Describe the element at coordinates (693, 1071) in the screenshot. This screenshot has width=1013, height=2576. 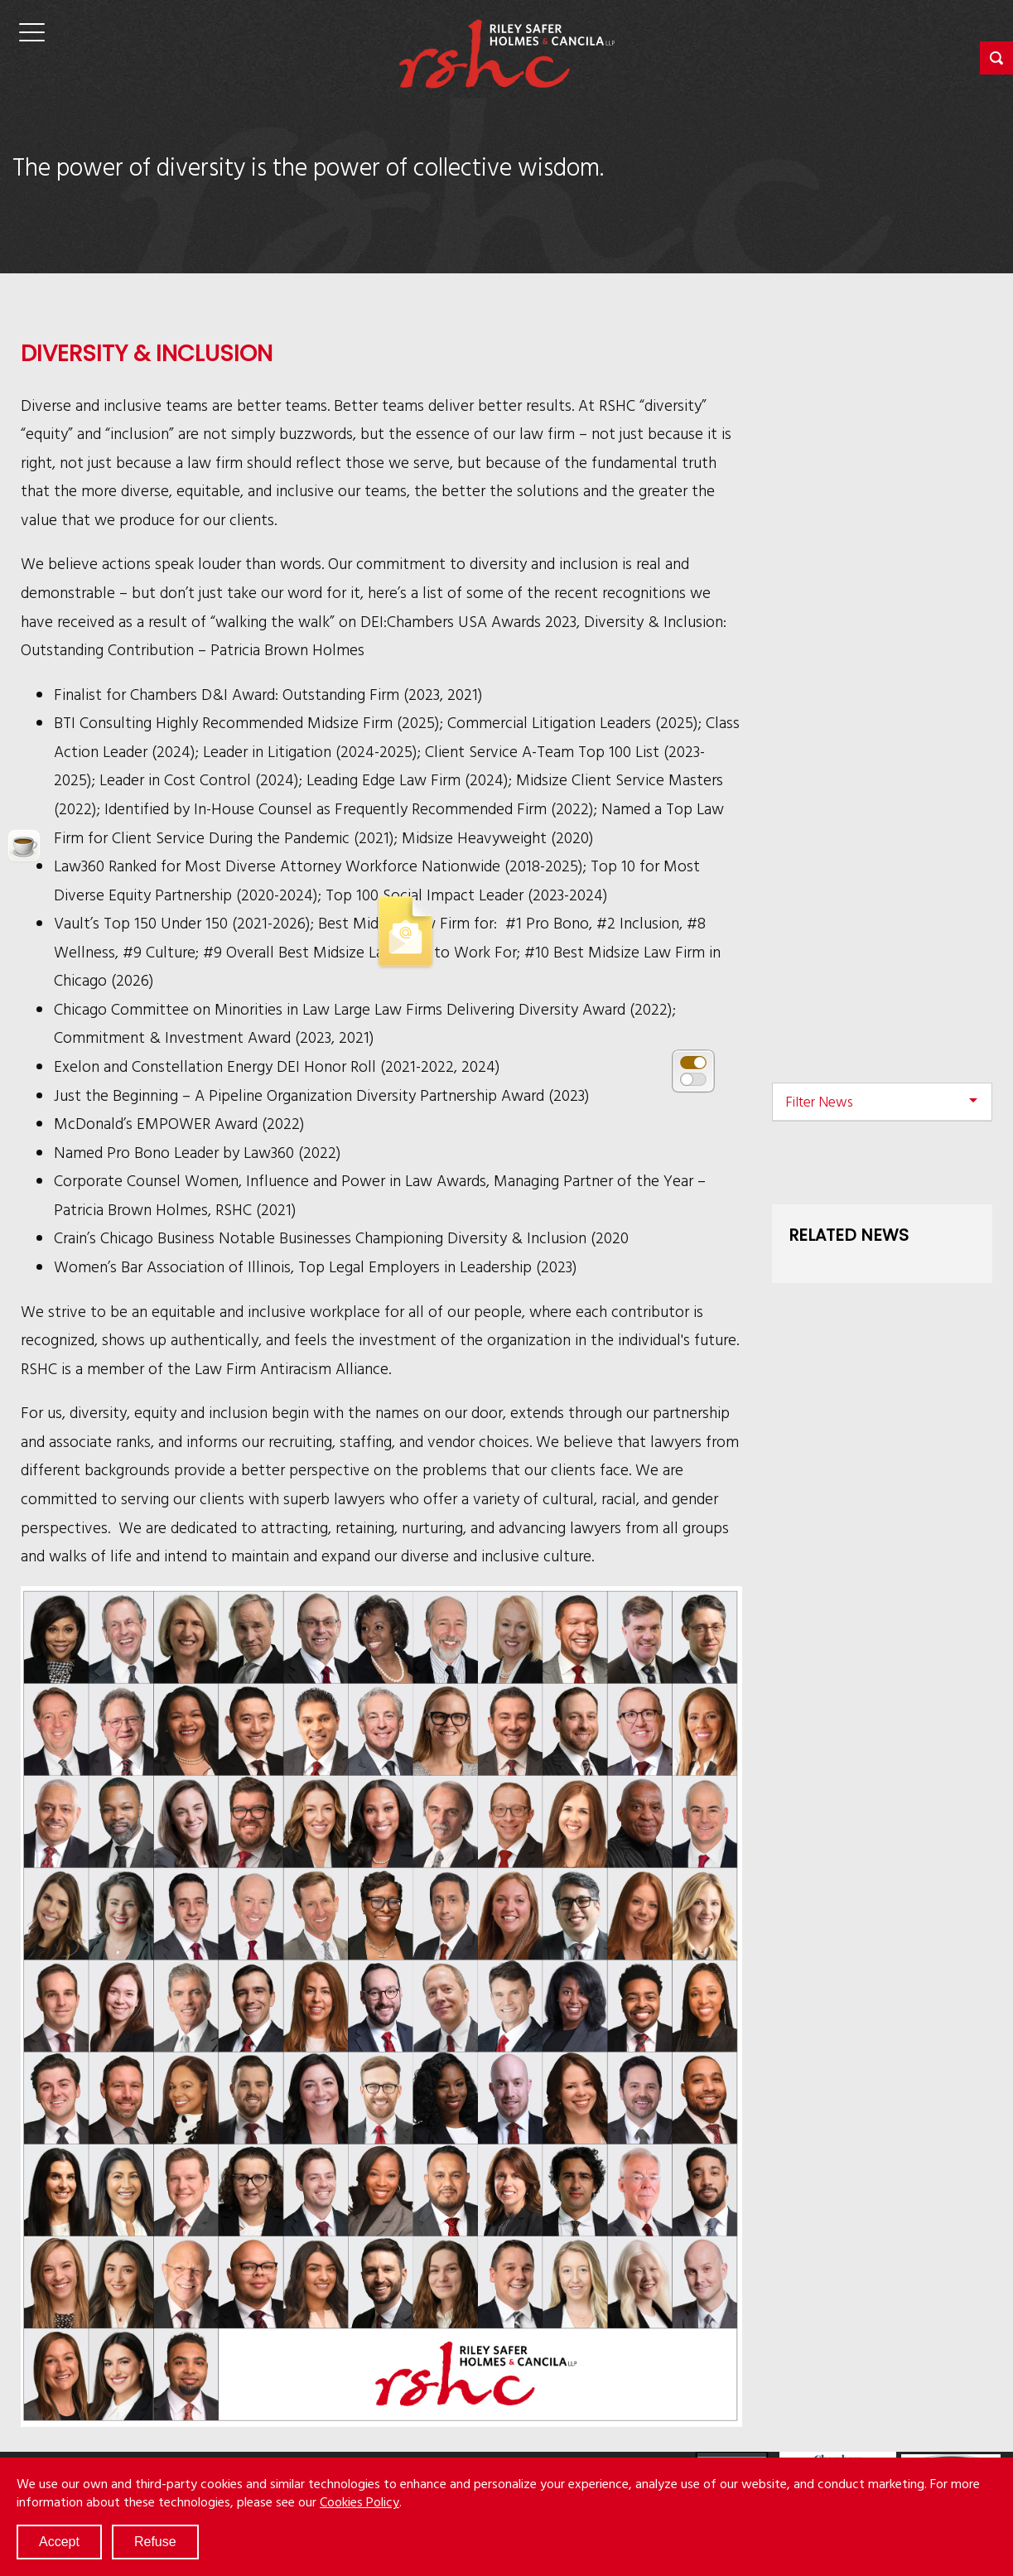
I see `open system settings or preferences` at that location.